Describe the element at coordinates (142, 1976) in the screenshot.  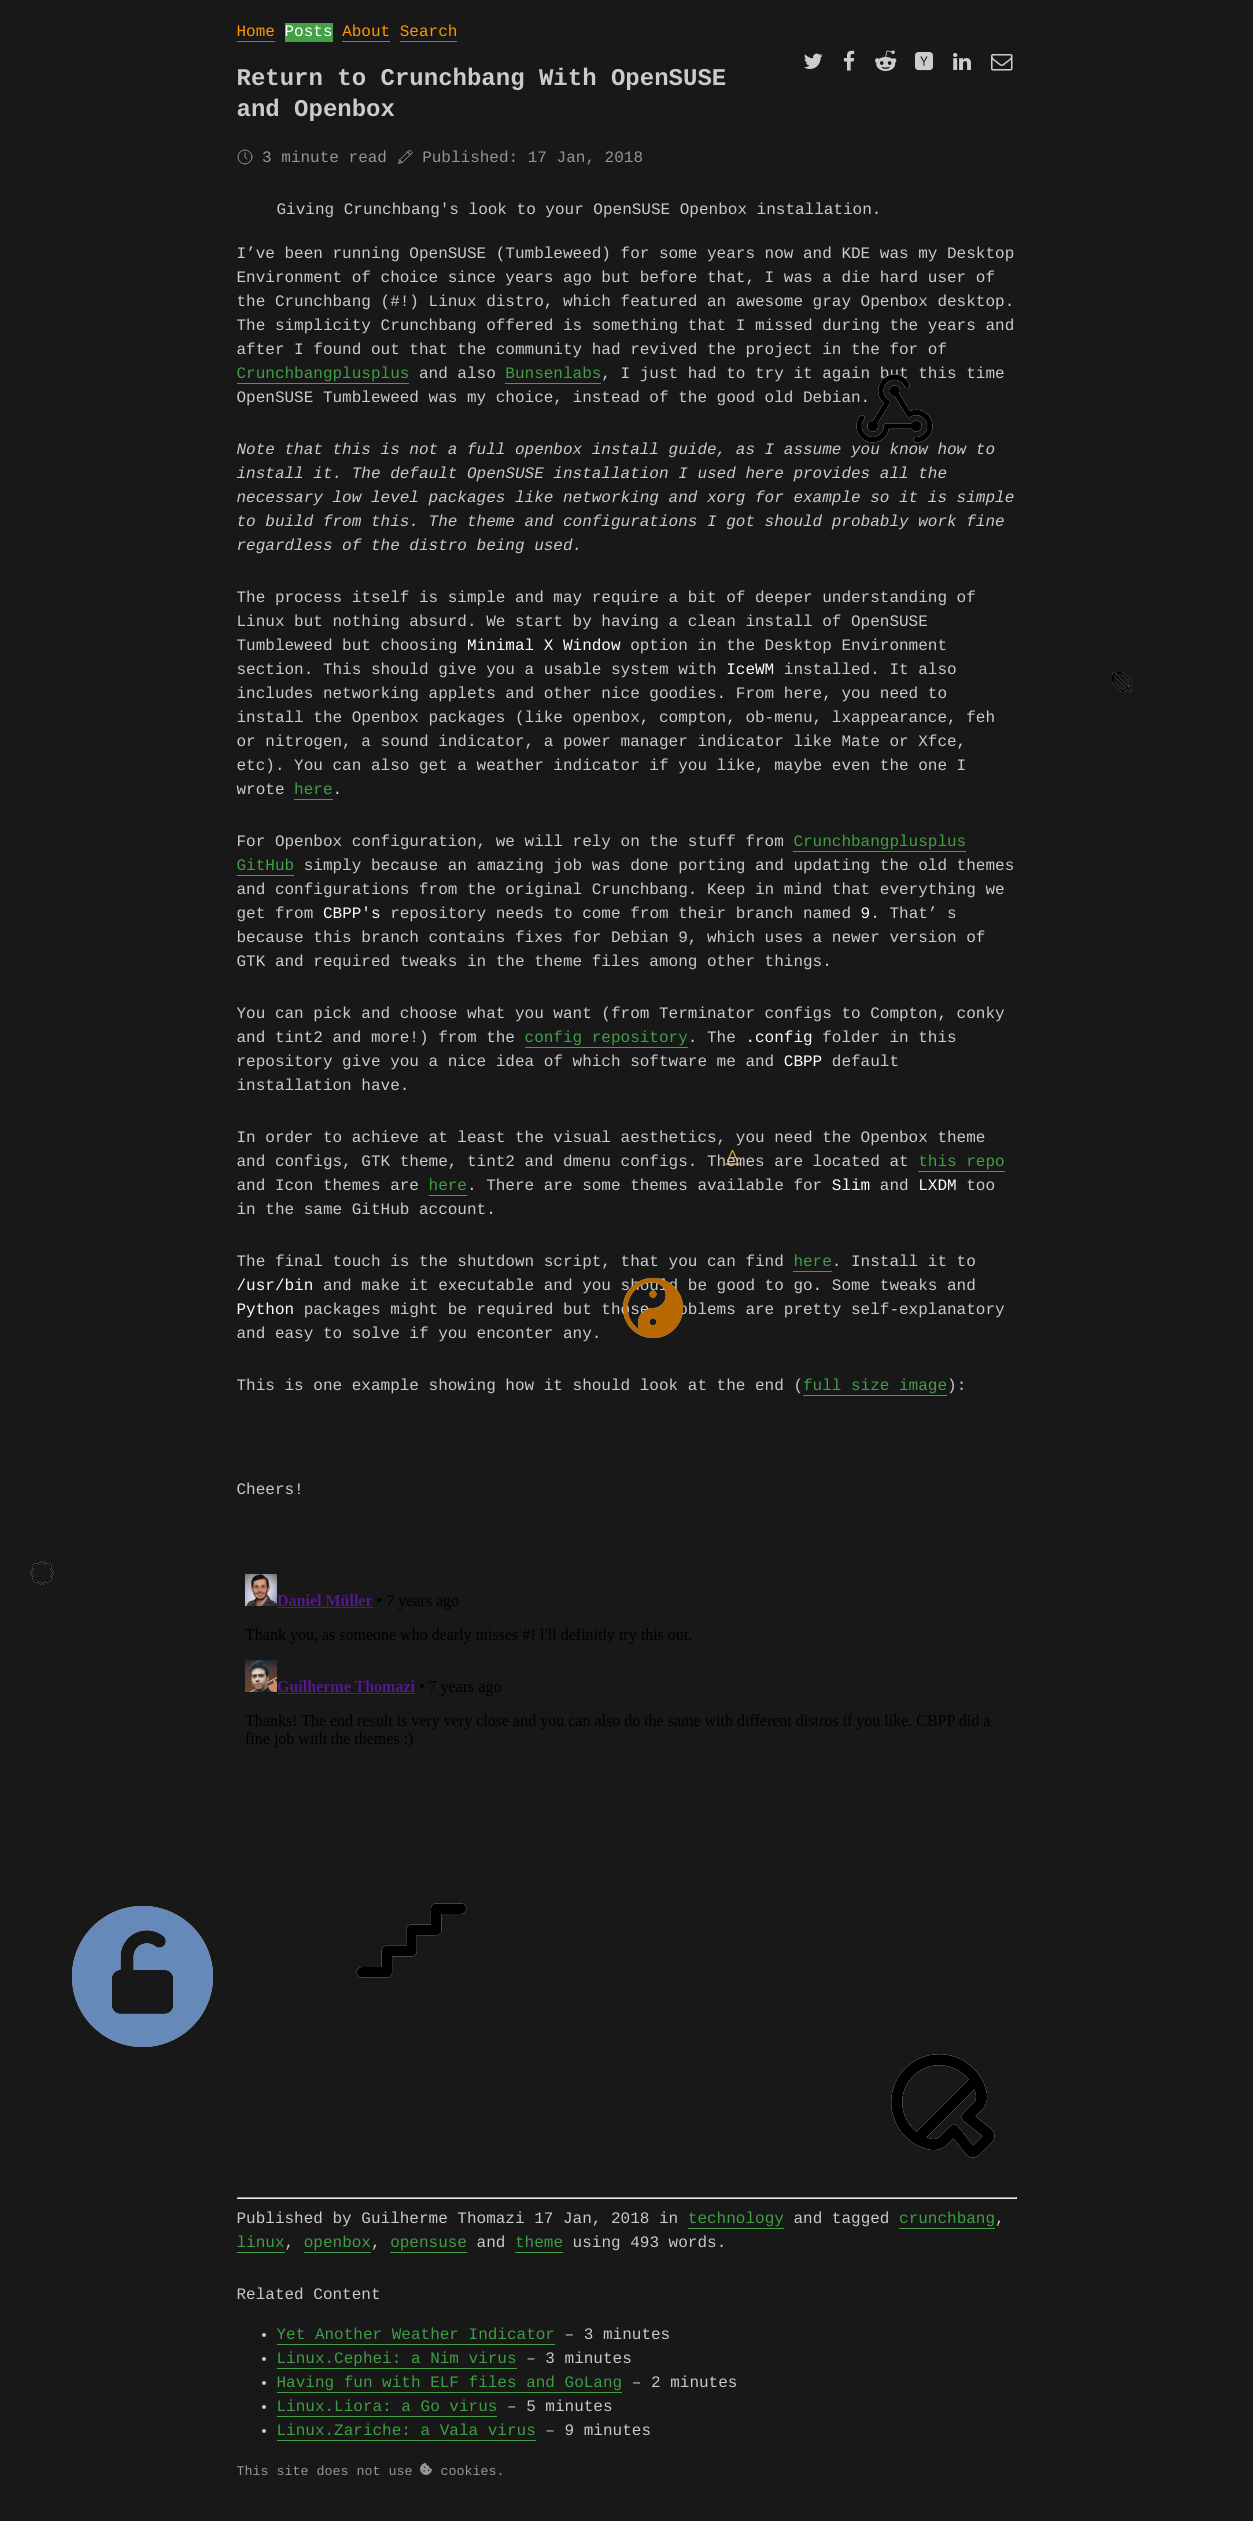
I see `view public feed content` at that location.